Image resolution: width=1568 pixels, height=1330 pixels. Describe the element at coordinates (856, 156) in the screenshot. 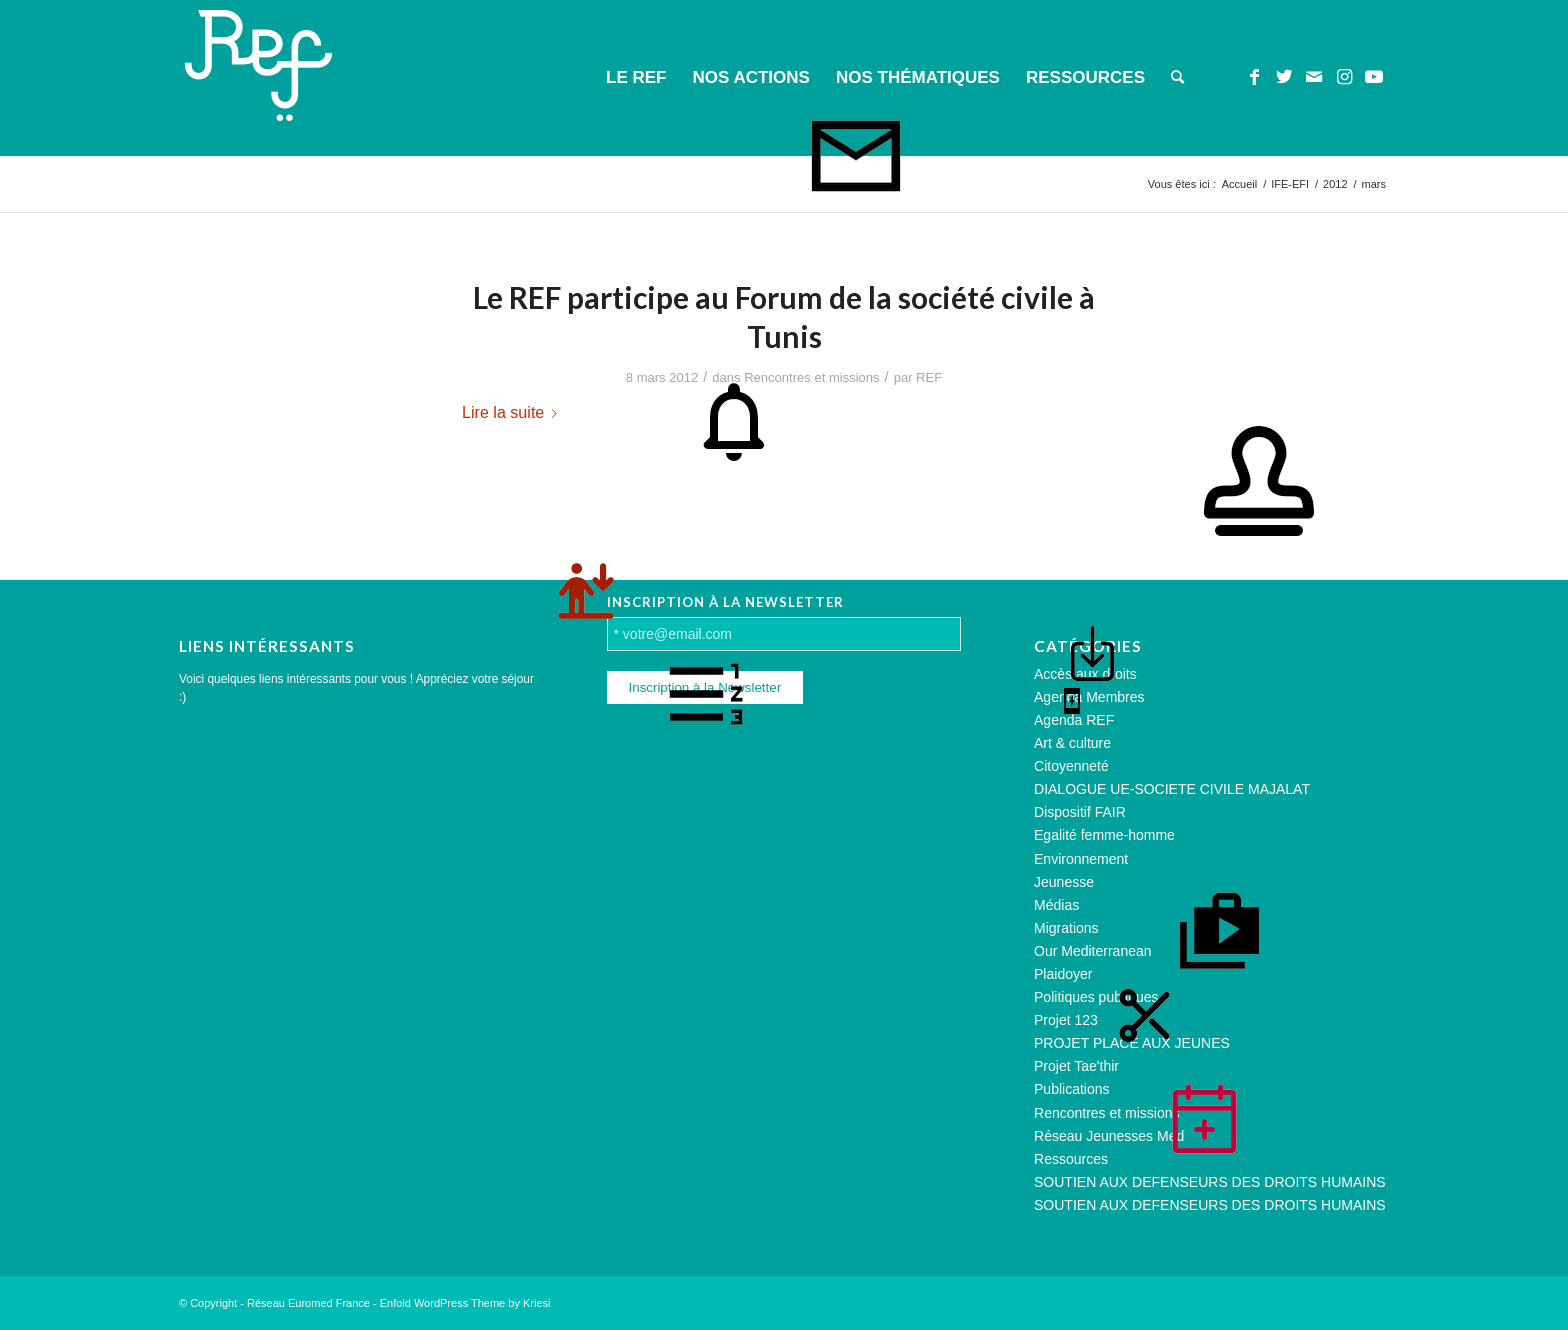

I see `open your email inbox` at that location.